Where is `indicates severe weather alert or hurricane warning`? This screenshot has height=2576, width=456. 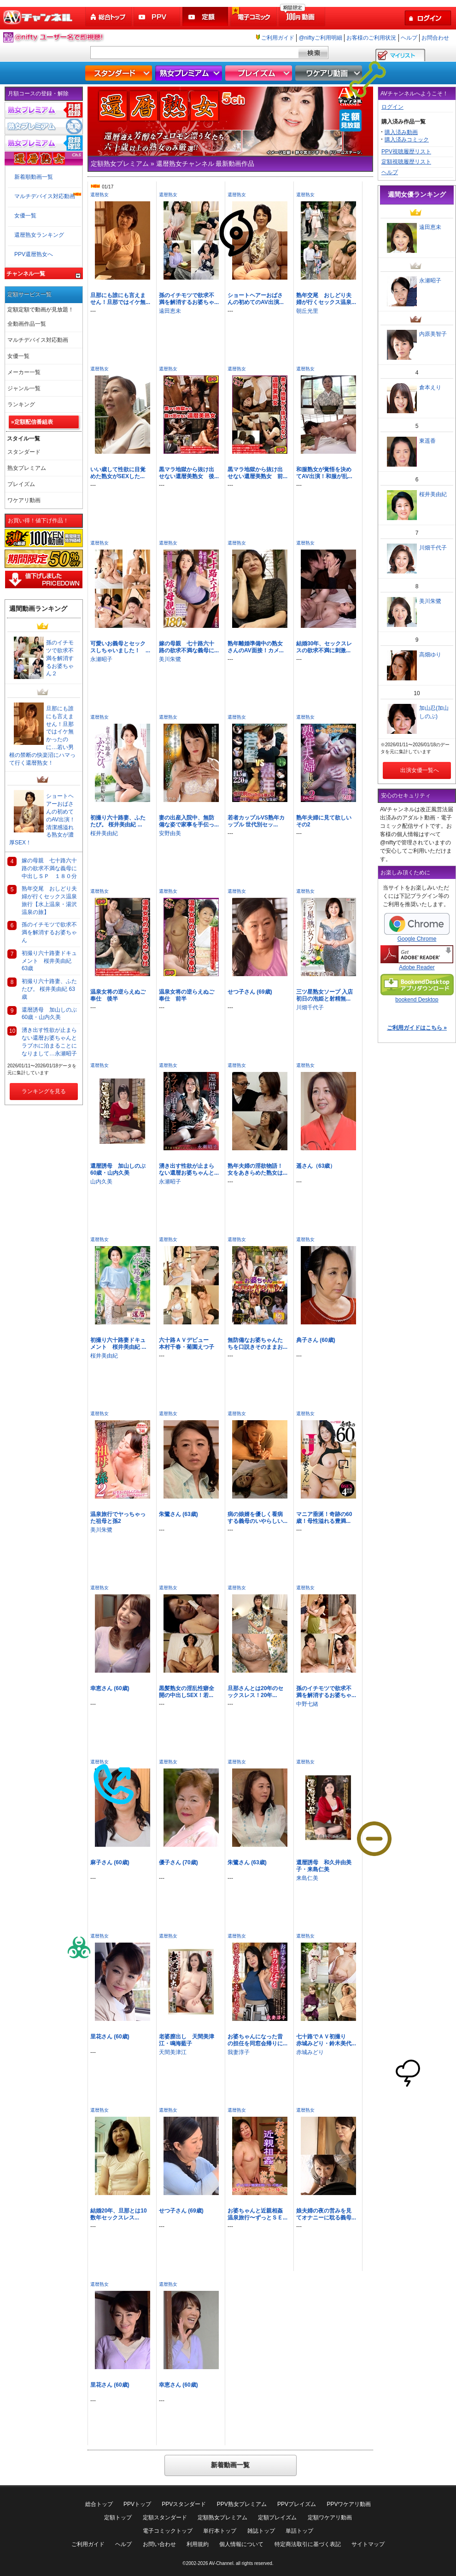
indicates severe weather alert or hurricane warning is located at coordinates (236, 233).